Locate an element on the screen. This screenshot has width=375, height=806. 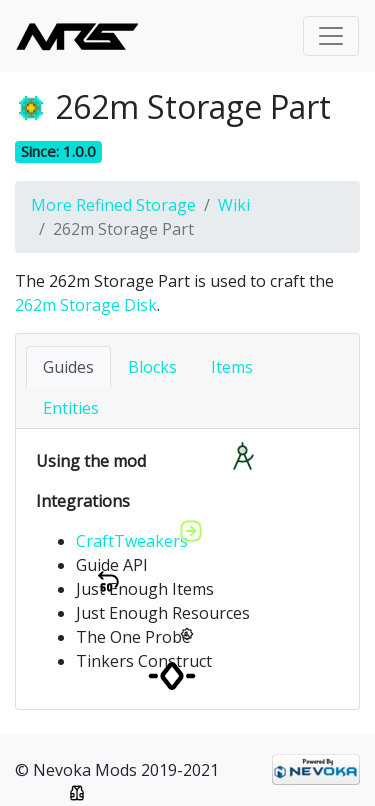
proceed to the next step is located at coordinates (191, 531).